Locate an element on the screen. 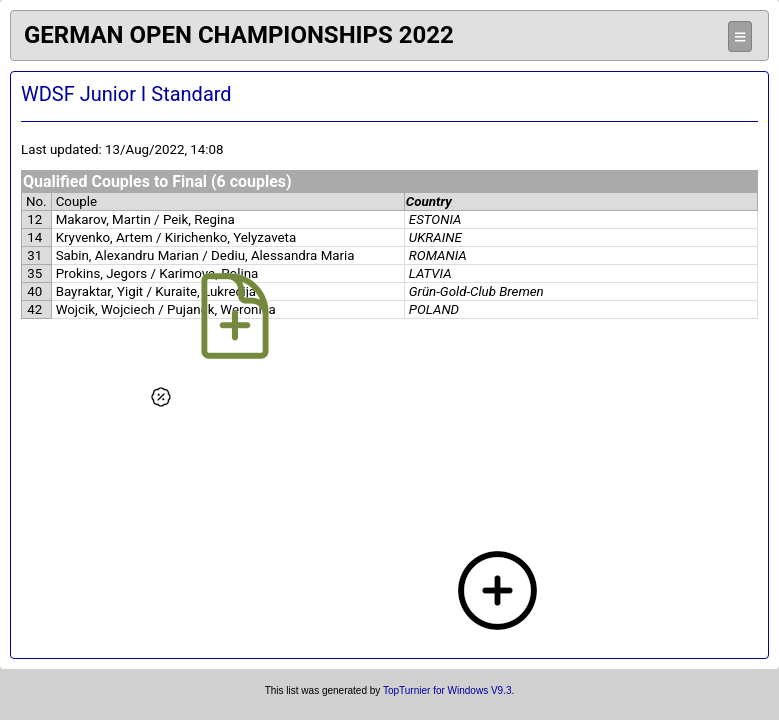 This screenshot has height=720, width=779. create a new document is located at coordinates (235, 316).